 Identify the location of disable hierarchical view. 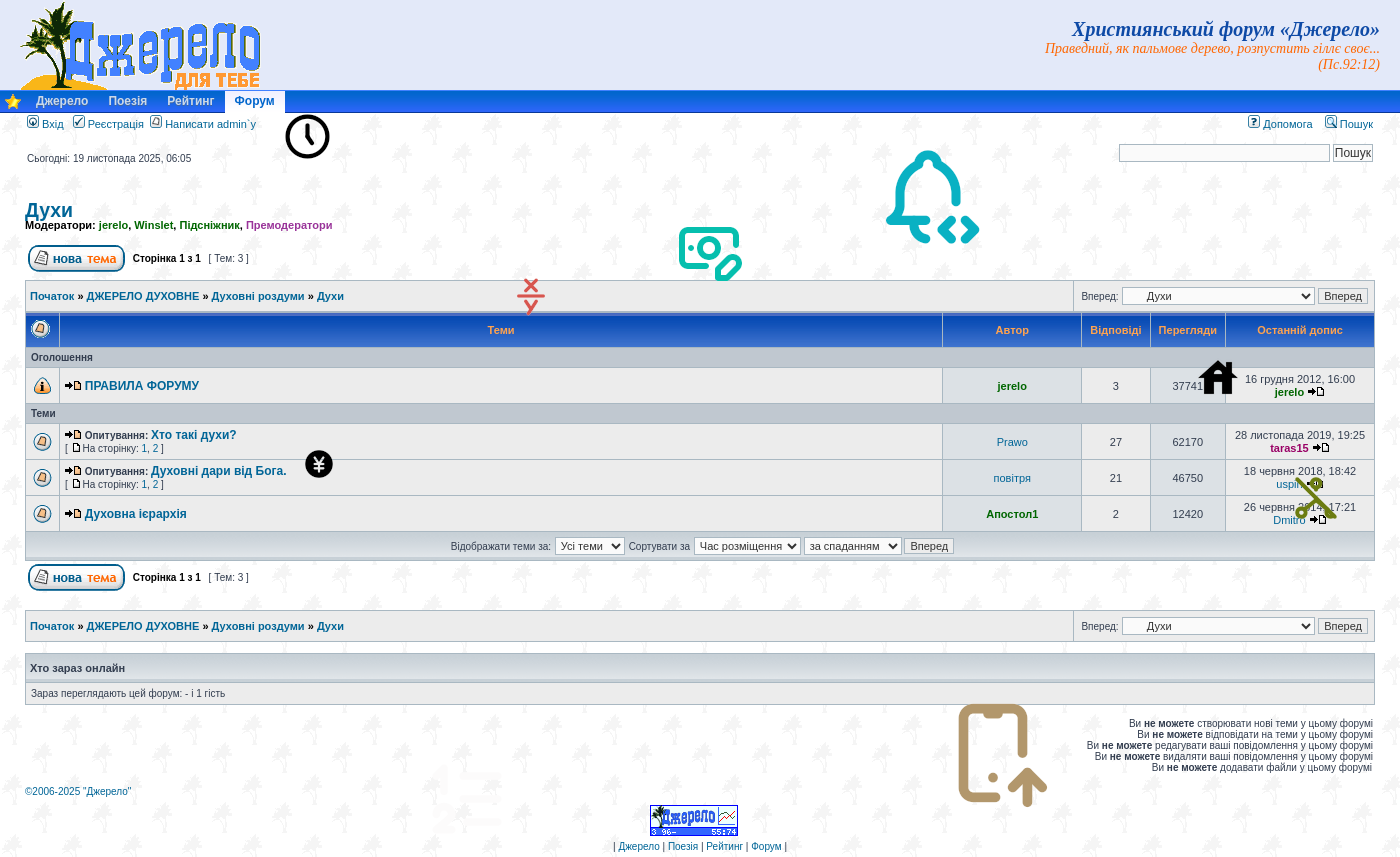
(1316, 498).